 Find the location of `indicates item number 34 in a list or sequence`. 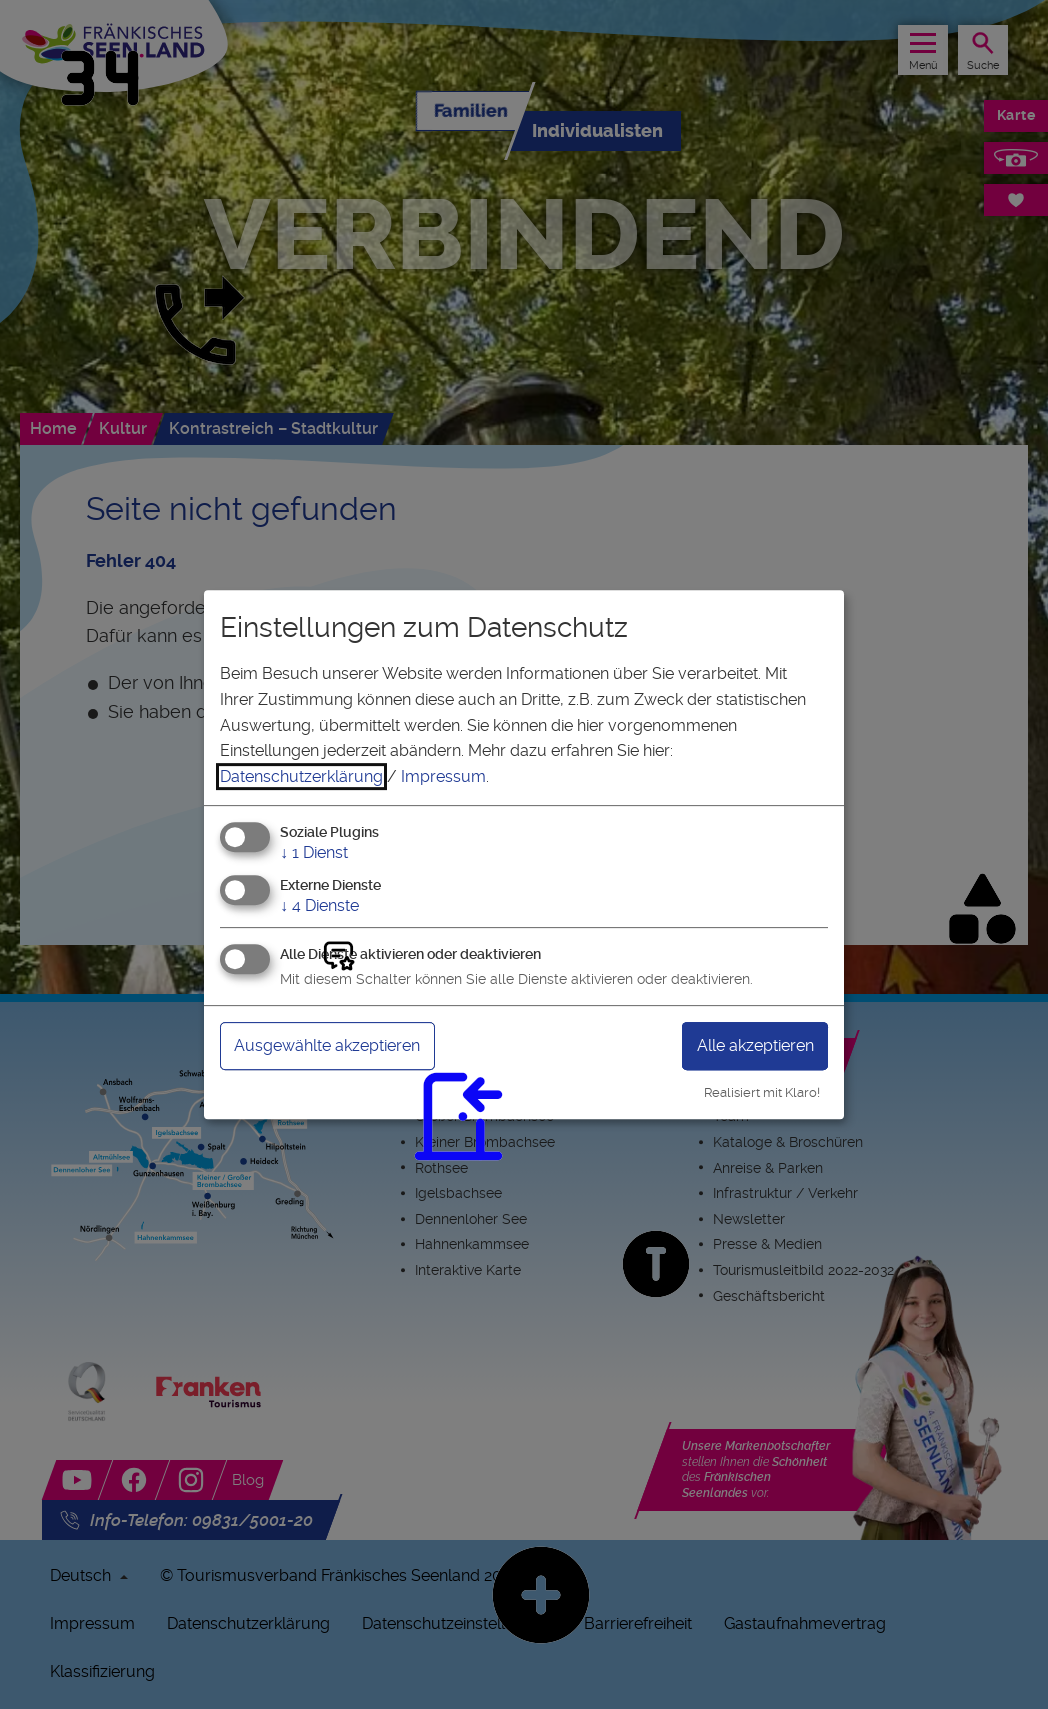

indicates item number 34 in a list or sequence is located at coordinates (100, 78).